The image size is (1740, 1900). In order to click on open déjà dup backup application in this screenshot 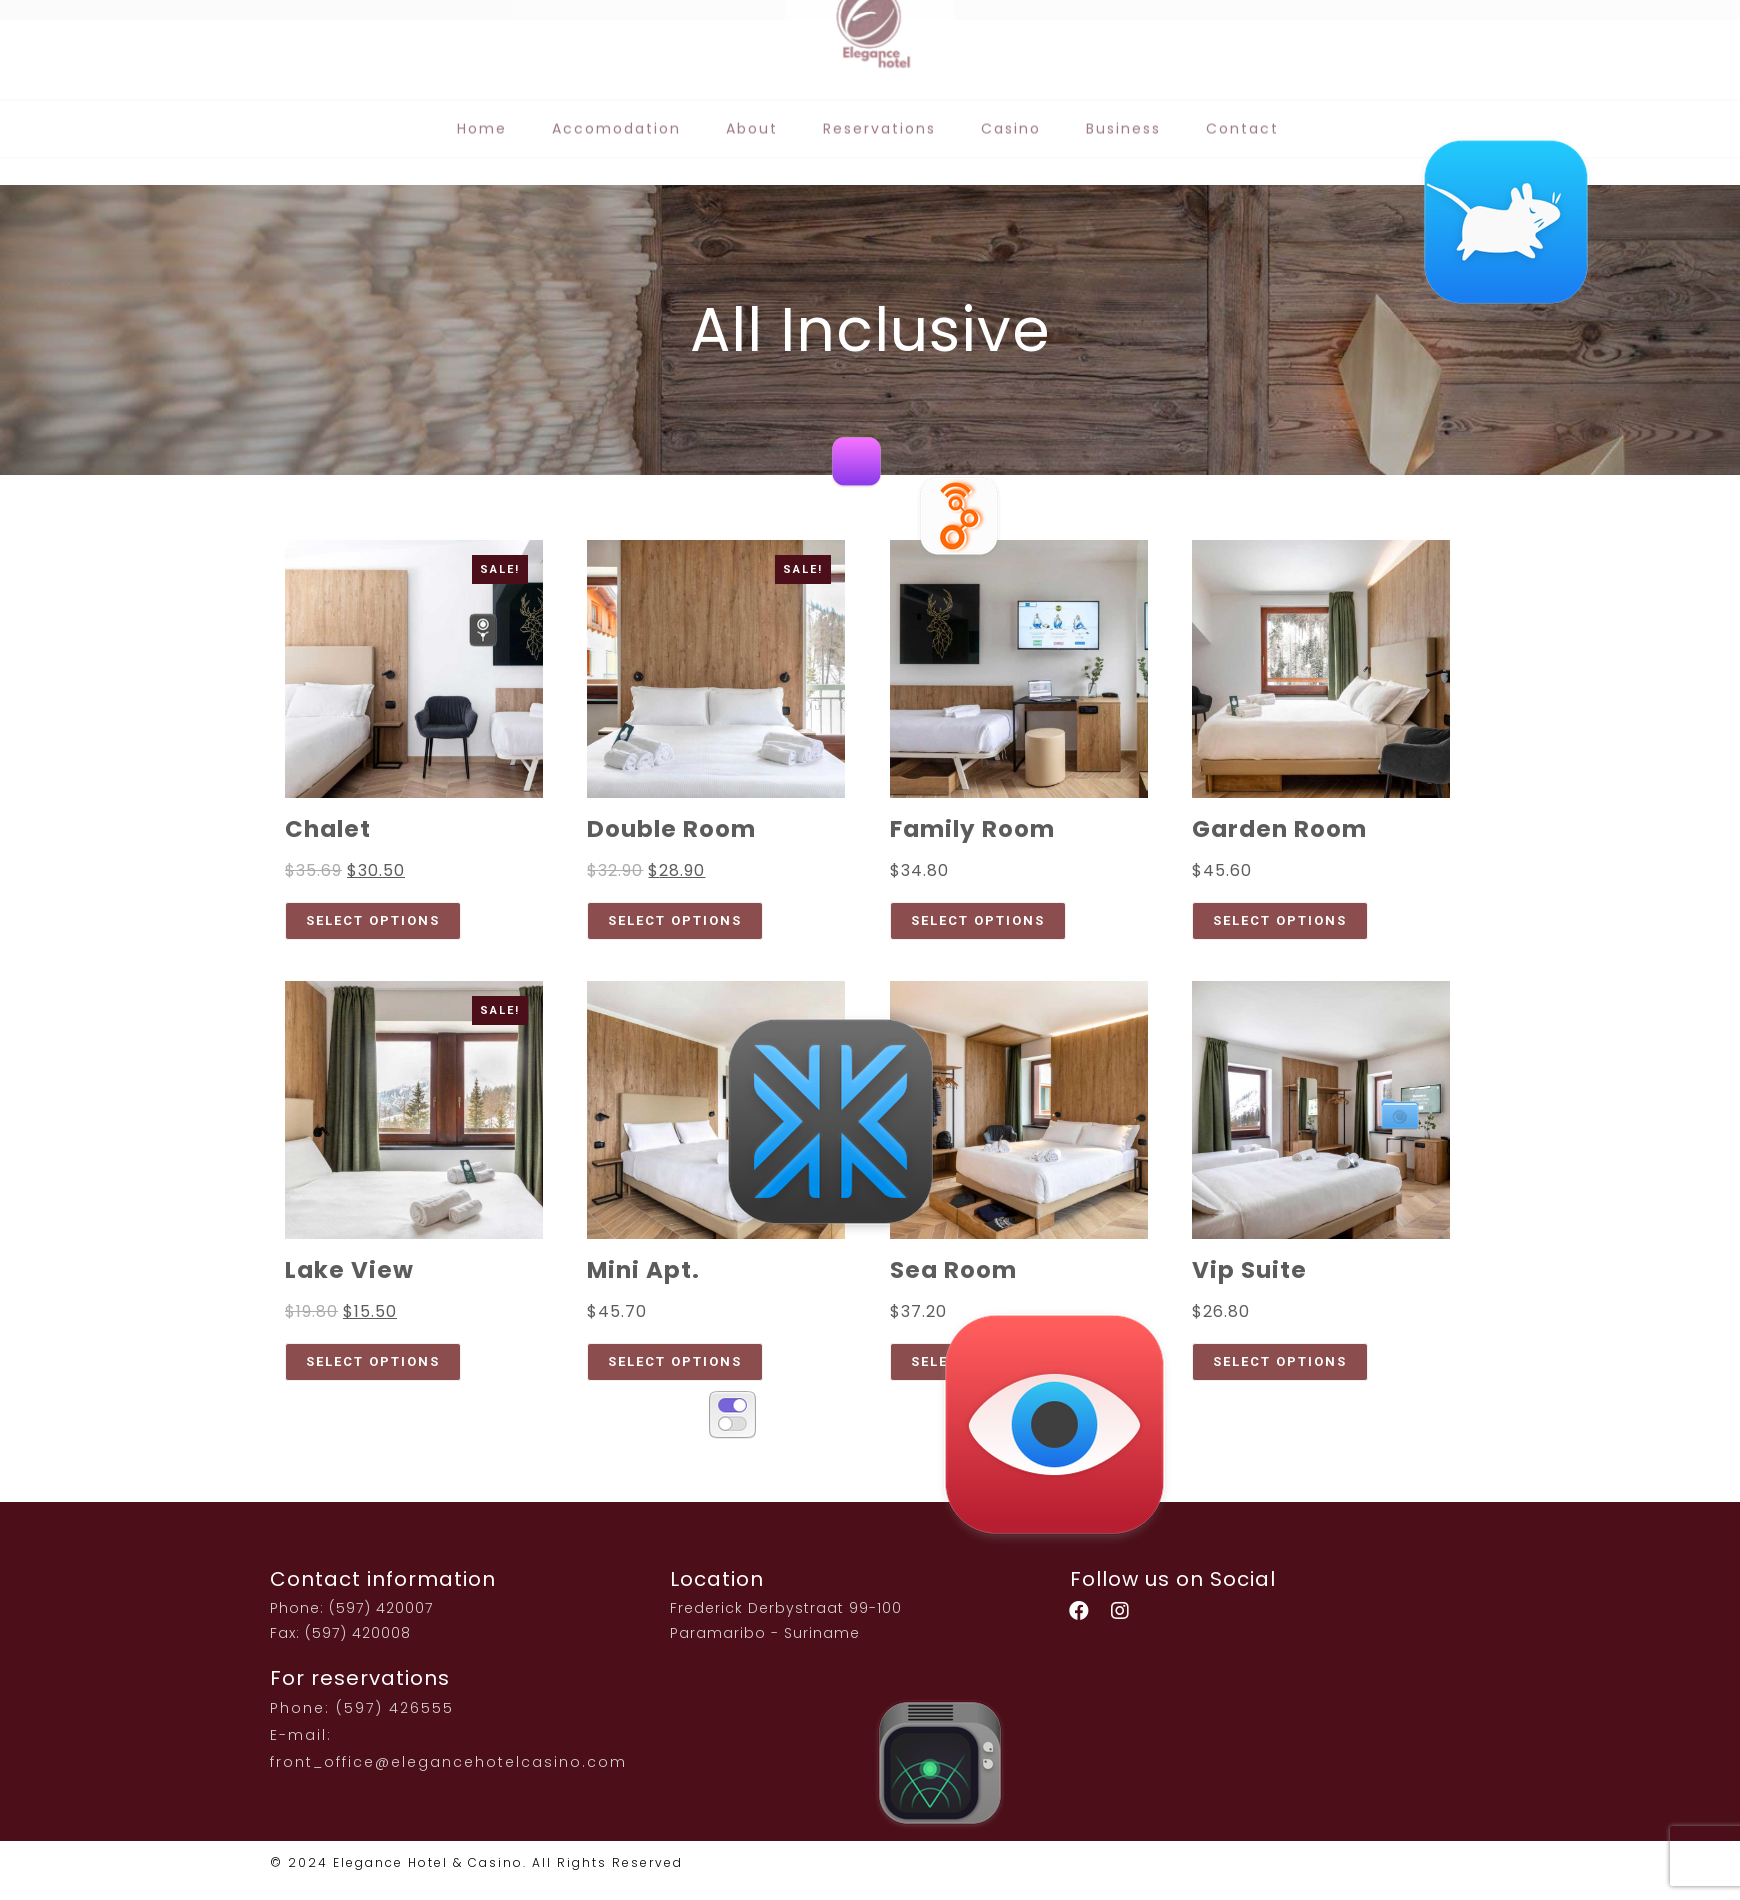, I will do `click(483, 630)`.